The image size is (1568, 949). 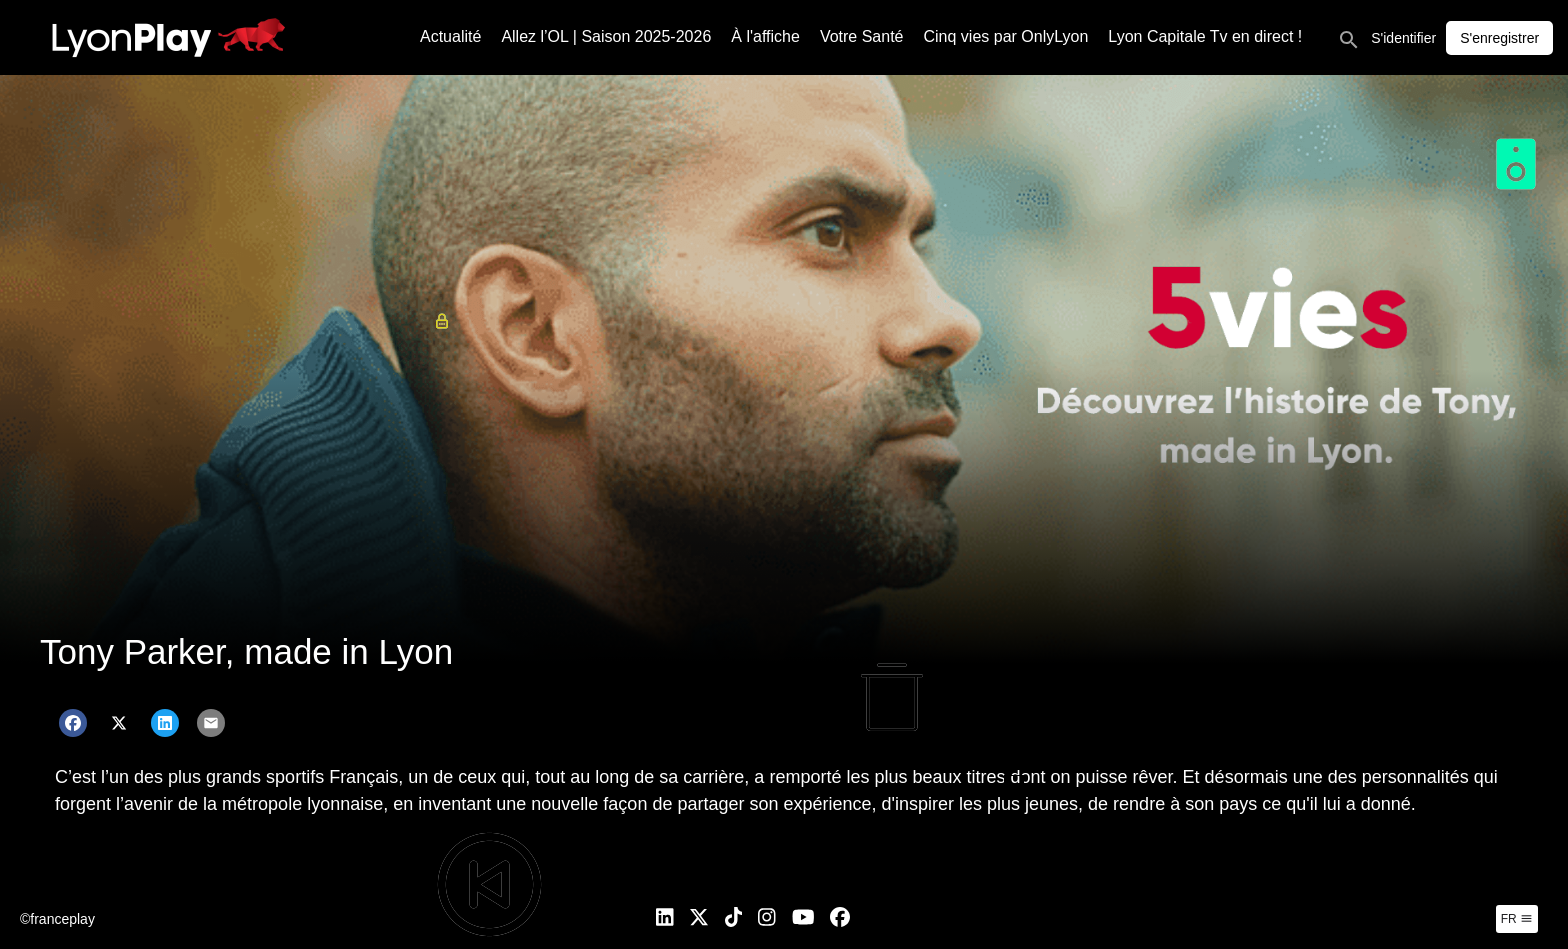 I want to click on delete selected item, so click(x=892, y=700).